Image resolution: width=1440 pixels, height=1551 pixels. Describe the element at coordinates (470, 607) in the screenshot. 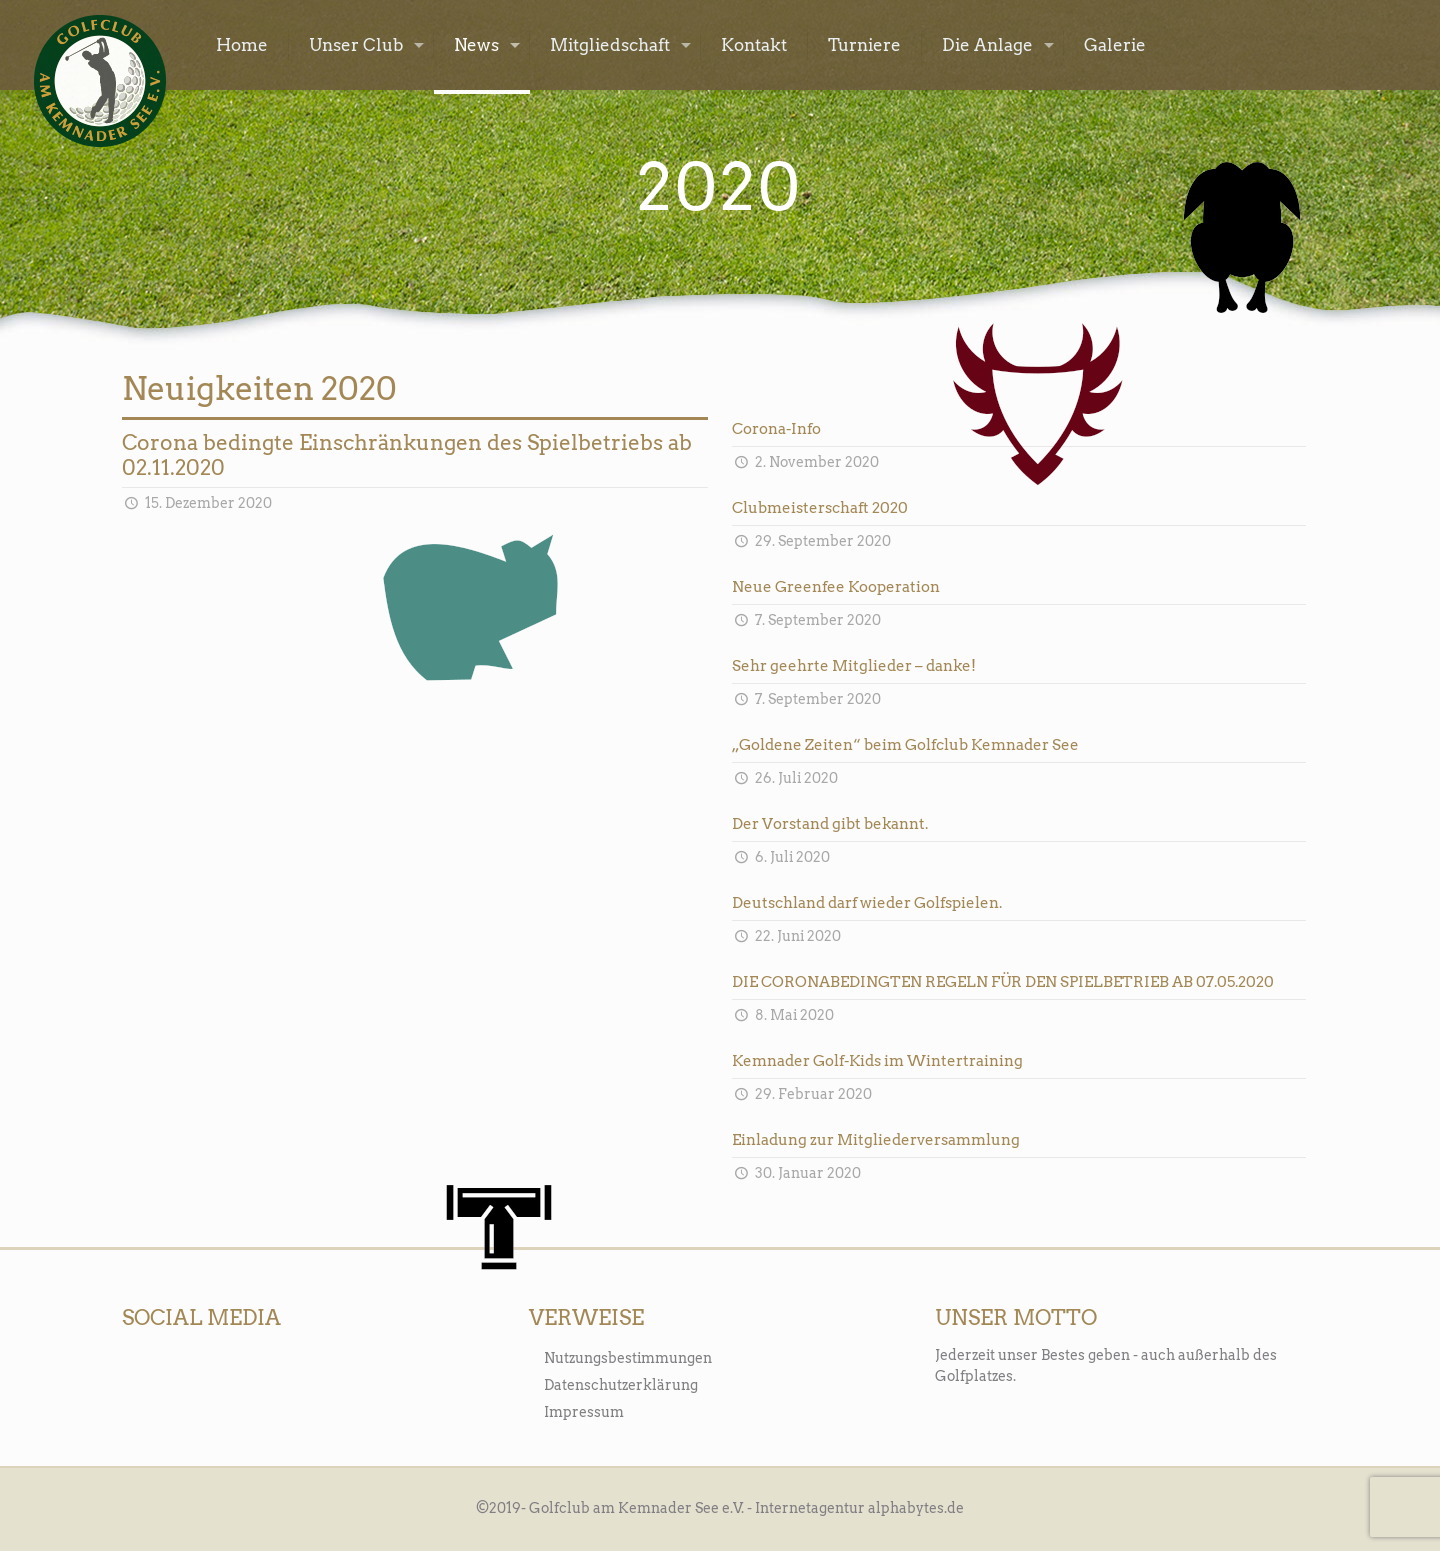

I see `select cambodia as your country or region` at that location.